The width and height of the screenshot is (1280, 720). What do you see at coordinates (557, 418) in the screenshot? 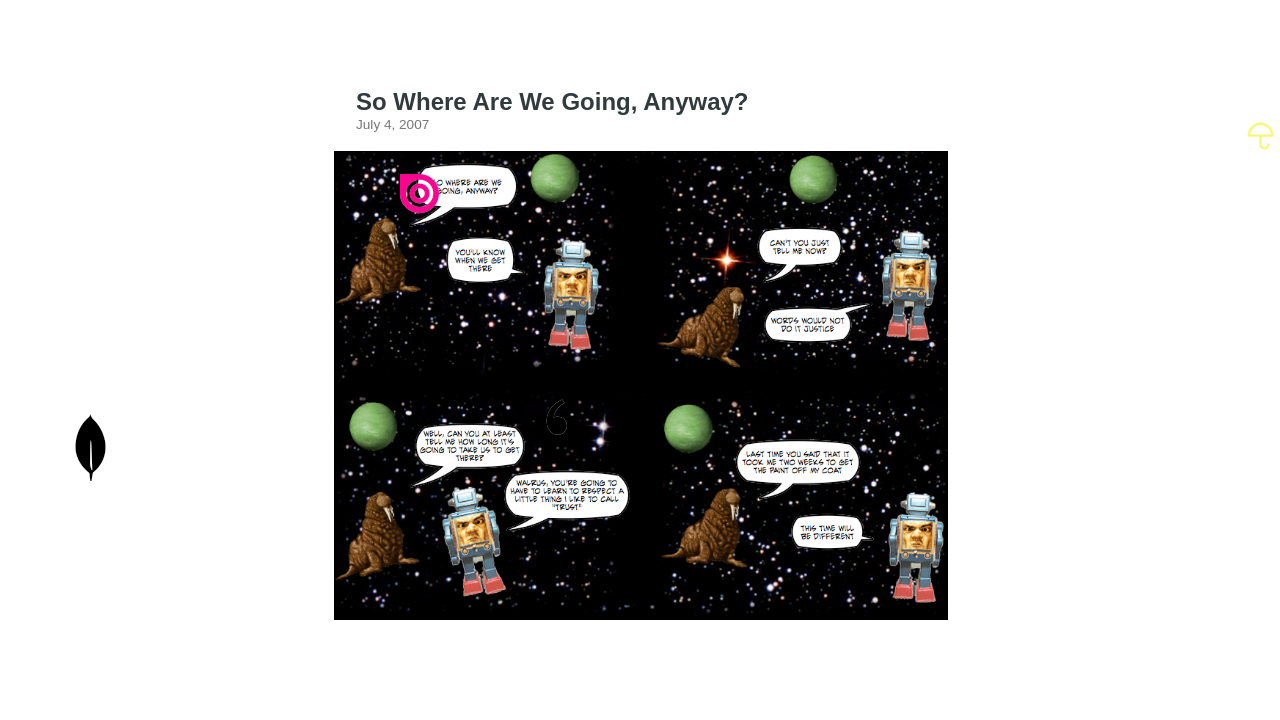
I see `insert a block quote or citation` at bounding box center [557, 418].